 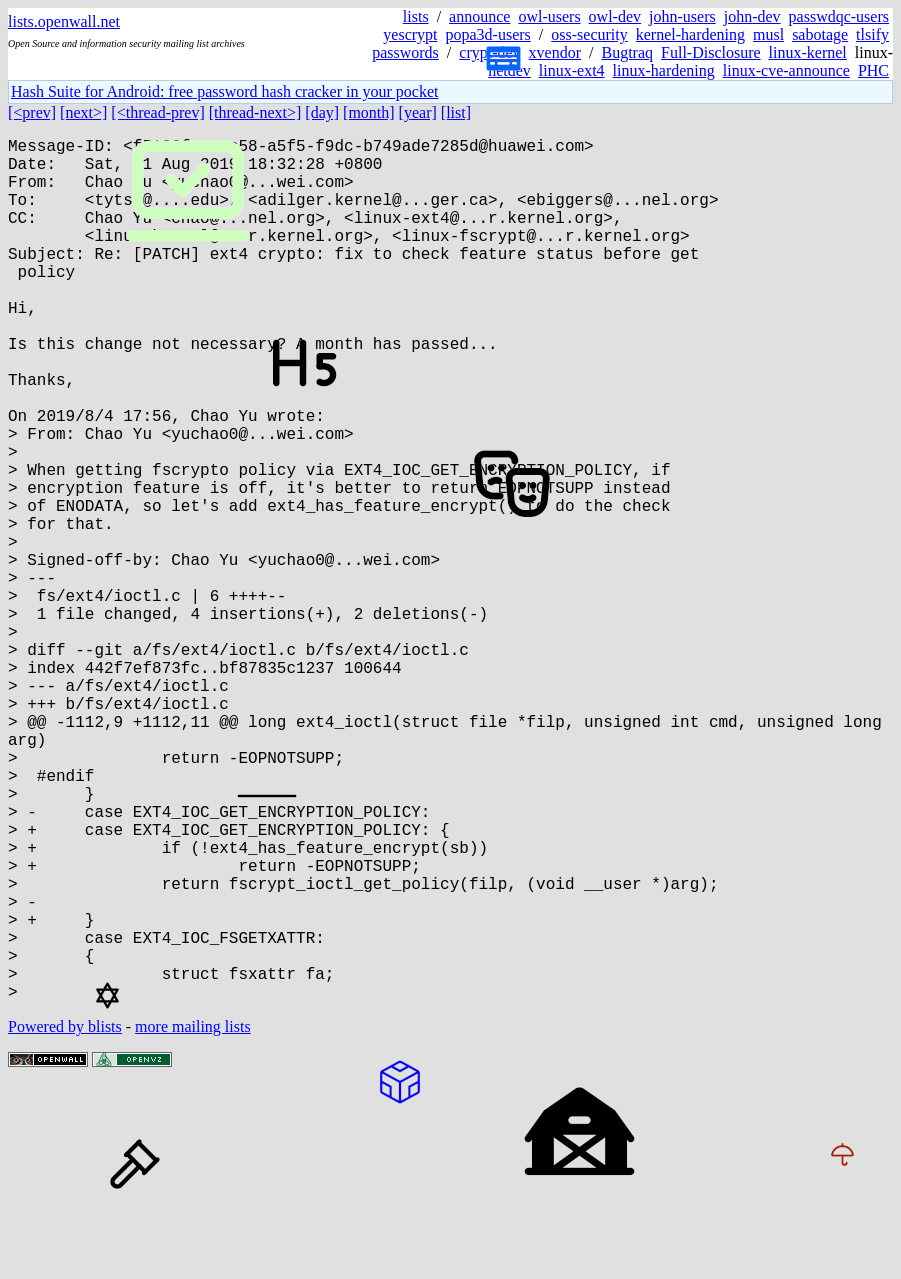 What do you see at coordinates (267, 796) in the screenshot?
I see `decrease quantity or value` at bounding box center [267, 796].